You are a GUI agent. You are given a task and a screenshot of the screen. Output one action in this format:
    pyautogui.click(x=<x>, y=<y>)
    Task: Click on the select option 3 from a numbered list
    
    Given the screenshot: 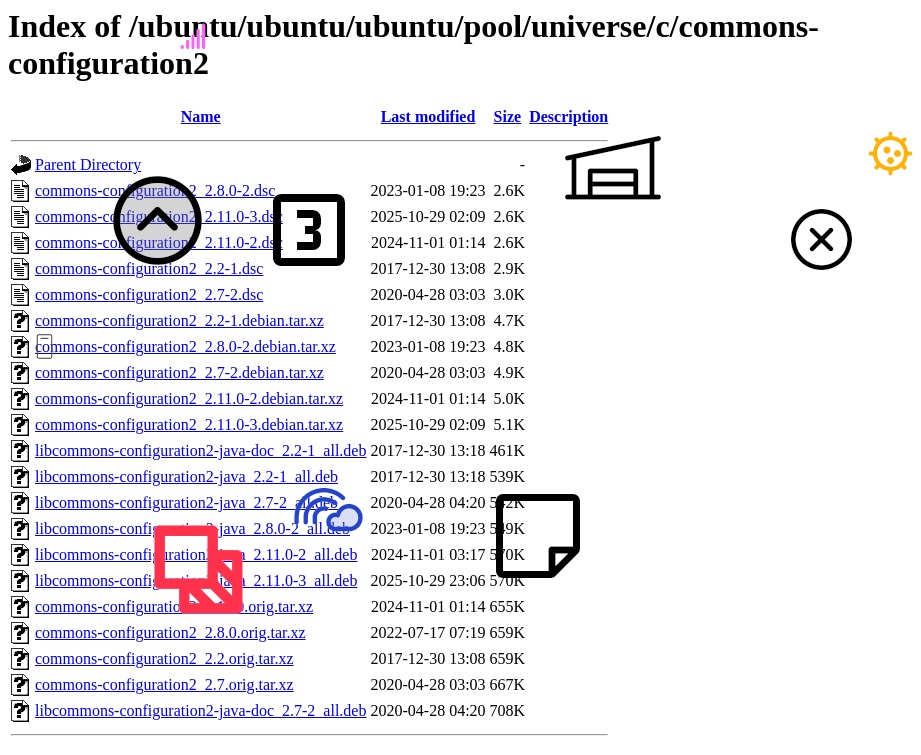 What is the action you would take?
    pyautogui.click(x=309, y=230)
    